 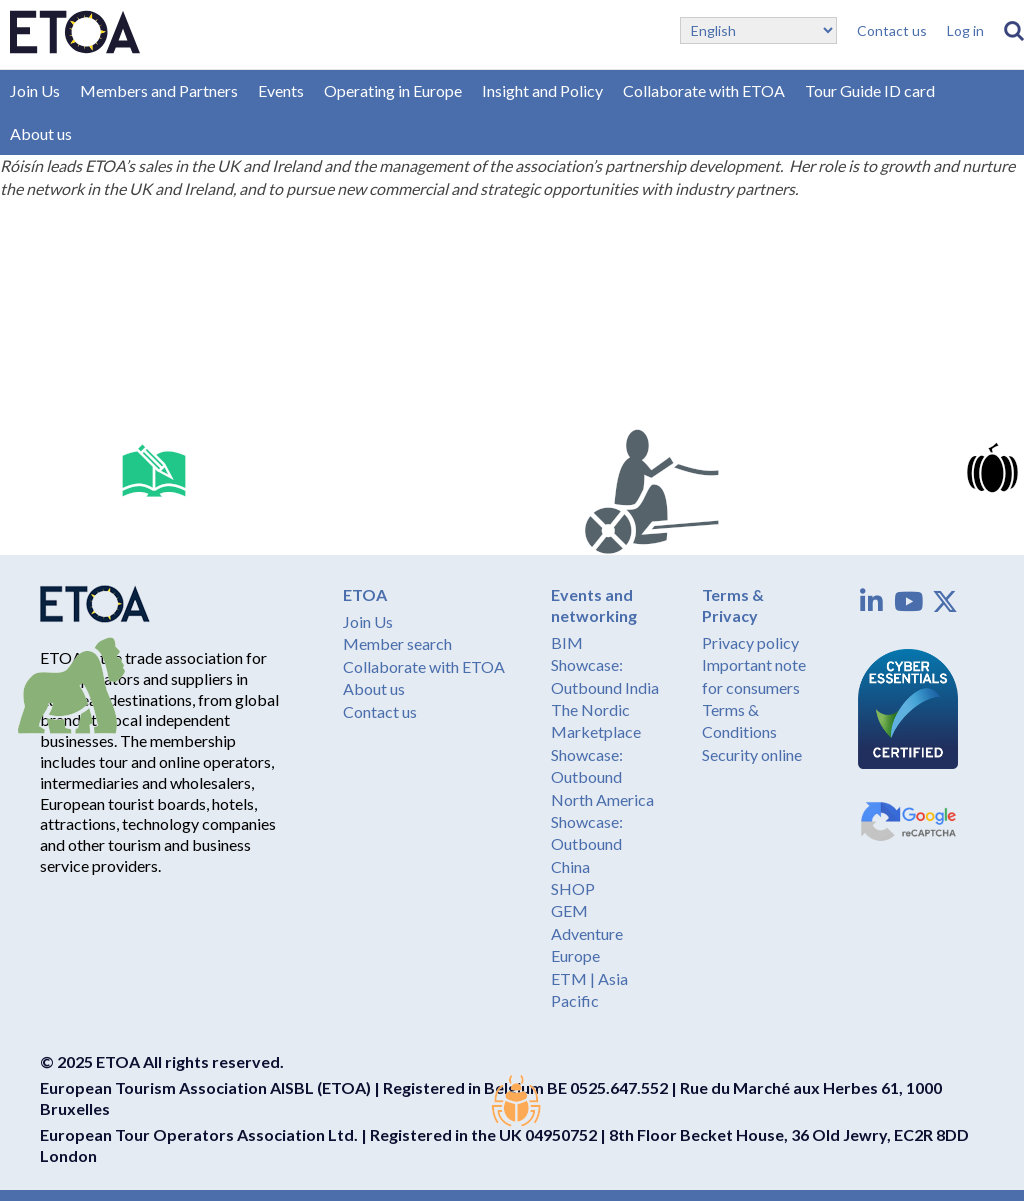 What do you see at coordinates (154, 474) in the screenshot?
I see `add a new entry to the archive` at bounding box center [154, 474].